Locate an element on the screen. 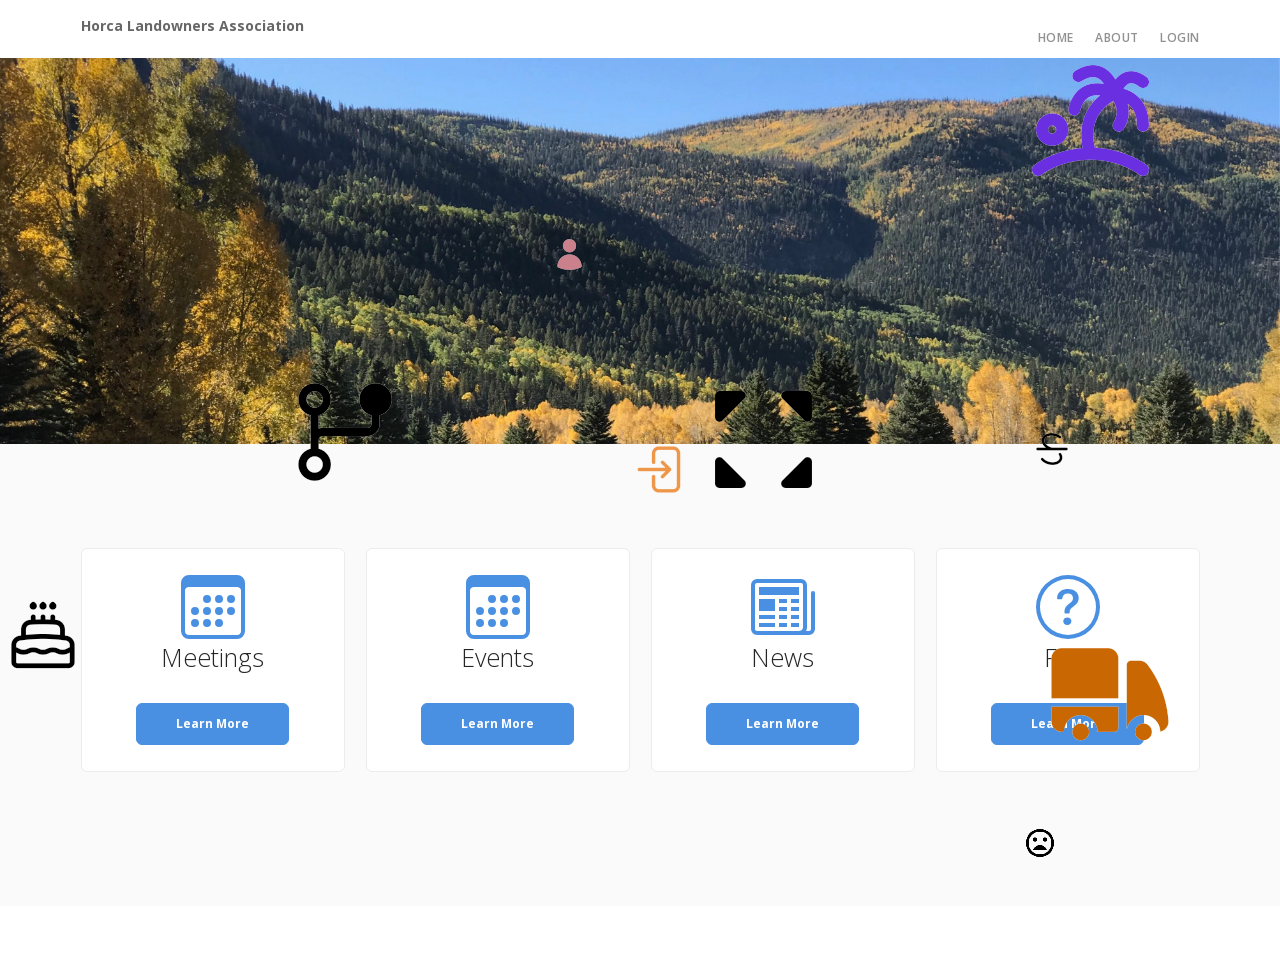 The width and height of the screenshot is (1280, 965). indicates vacation or travel mode is located at coordinates (1090, 121).